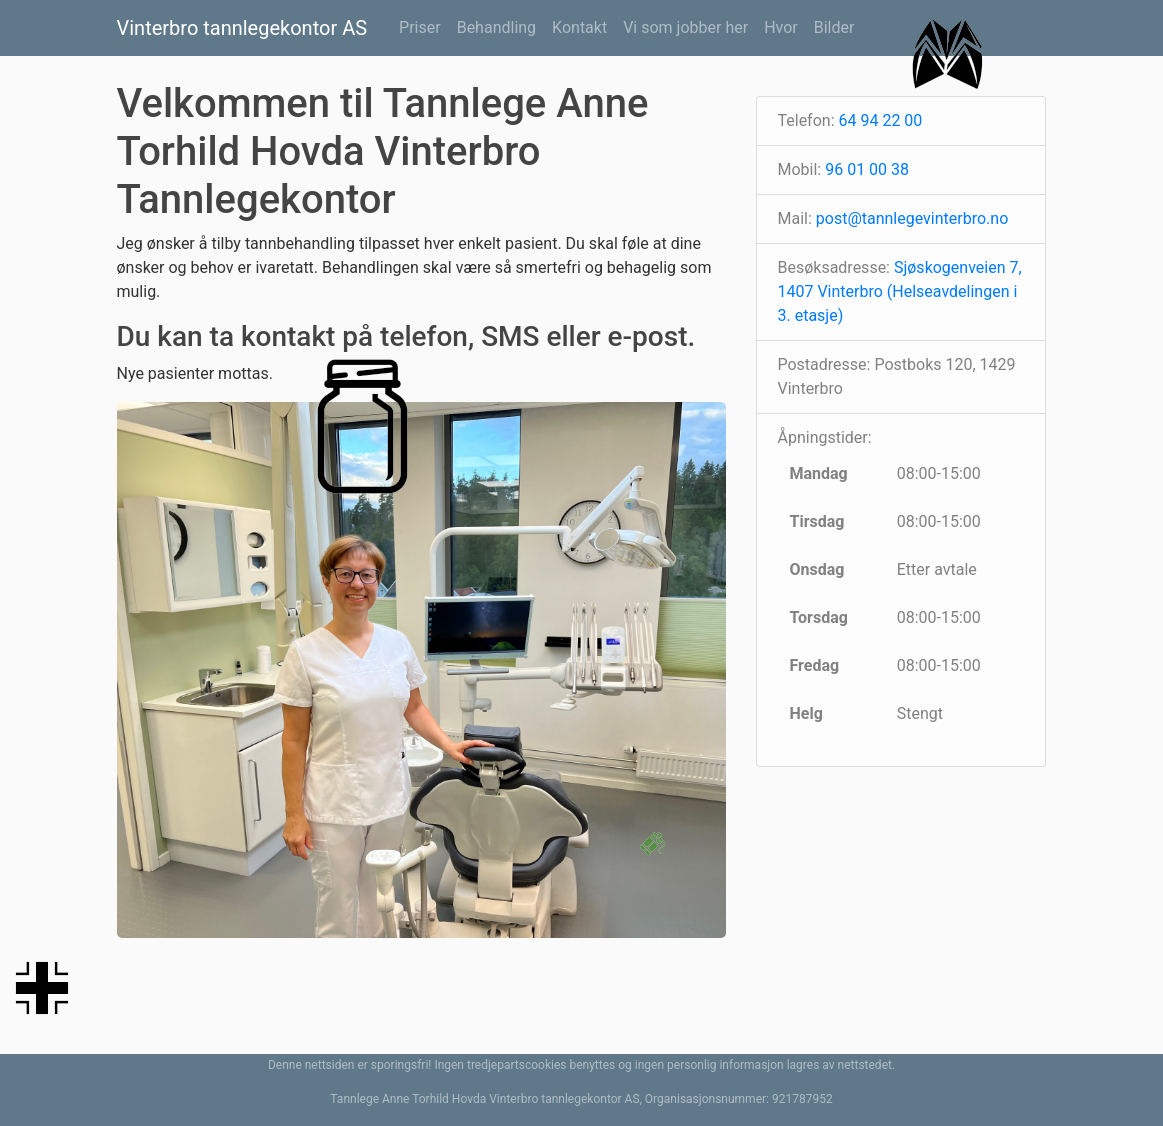  I want to click on german military history faction or unit marker in a strategy game, so click(42, 988).